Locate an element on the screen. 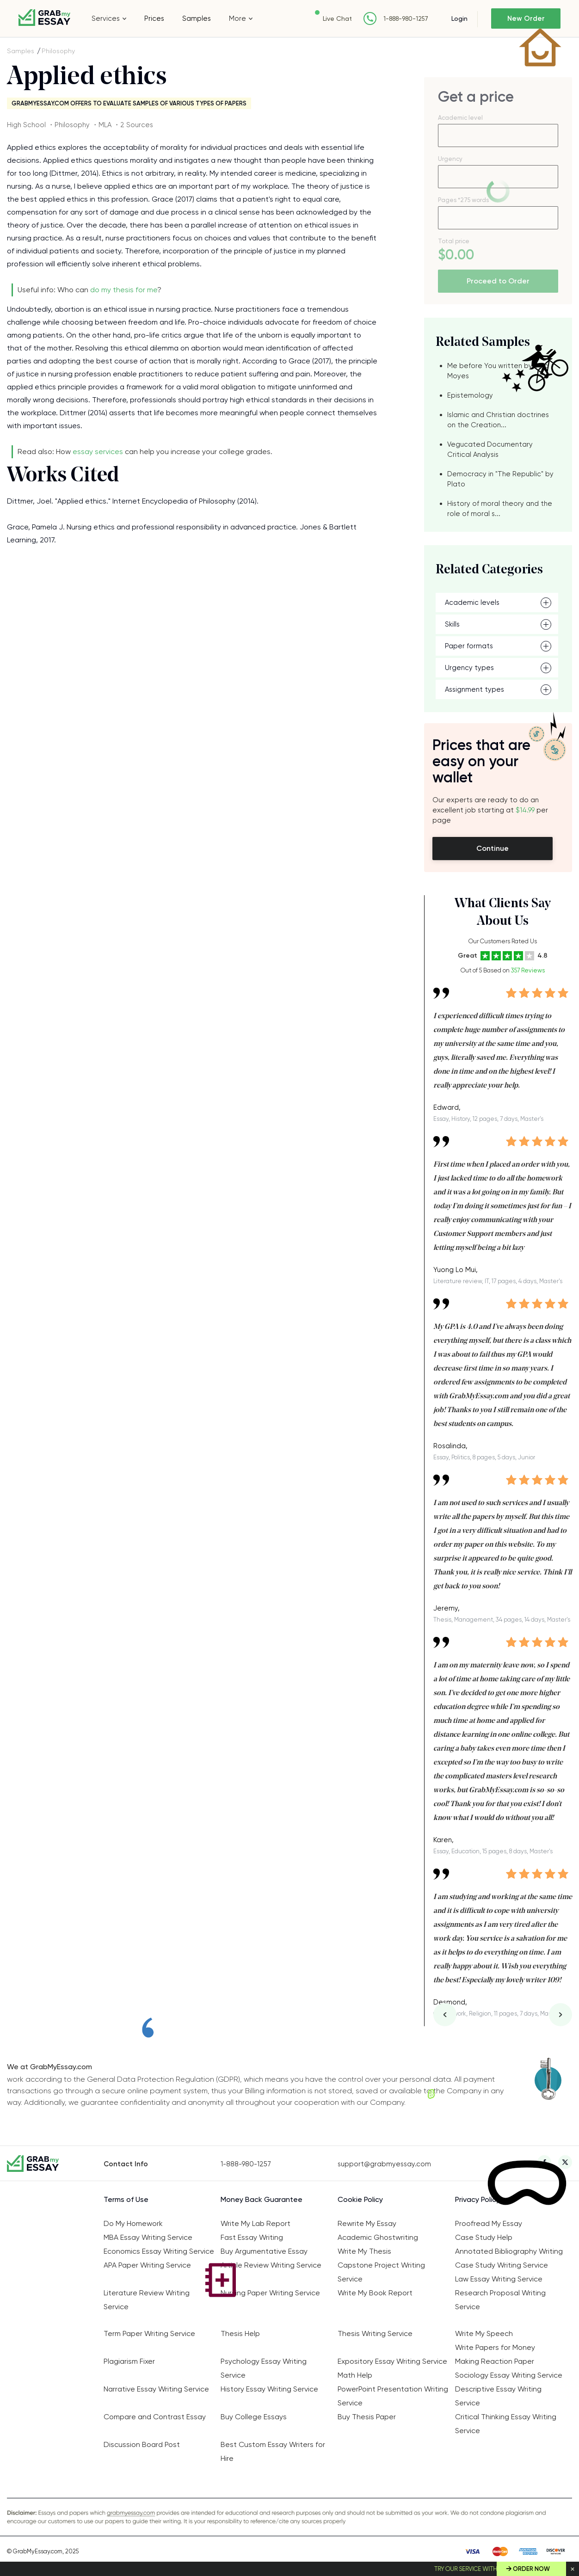 The height and width of the screenshot is (2576, 579). access virtual reality or immersive mode is located at coordinates (527, 2182).